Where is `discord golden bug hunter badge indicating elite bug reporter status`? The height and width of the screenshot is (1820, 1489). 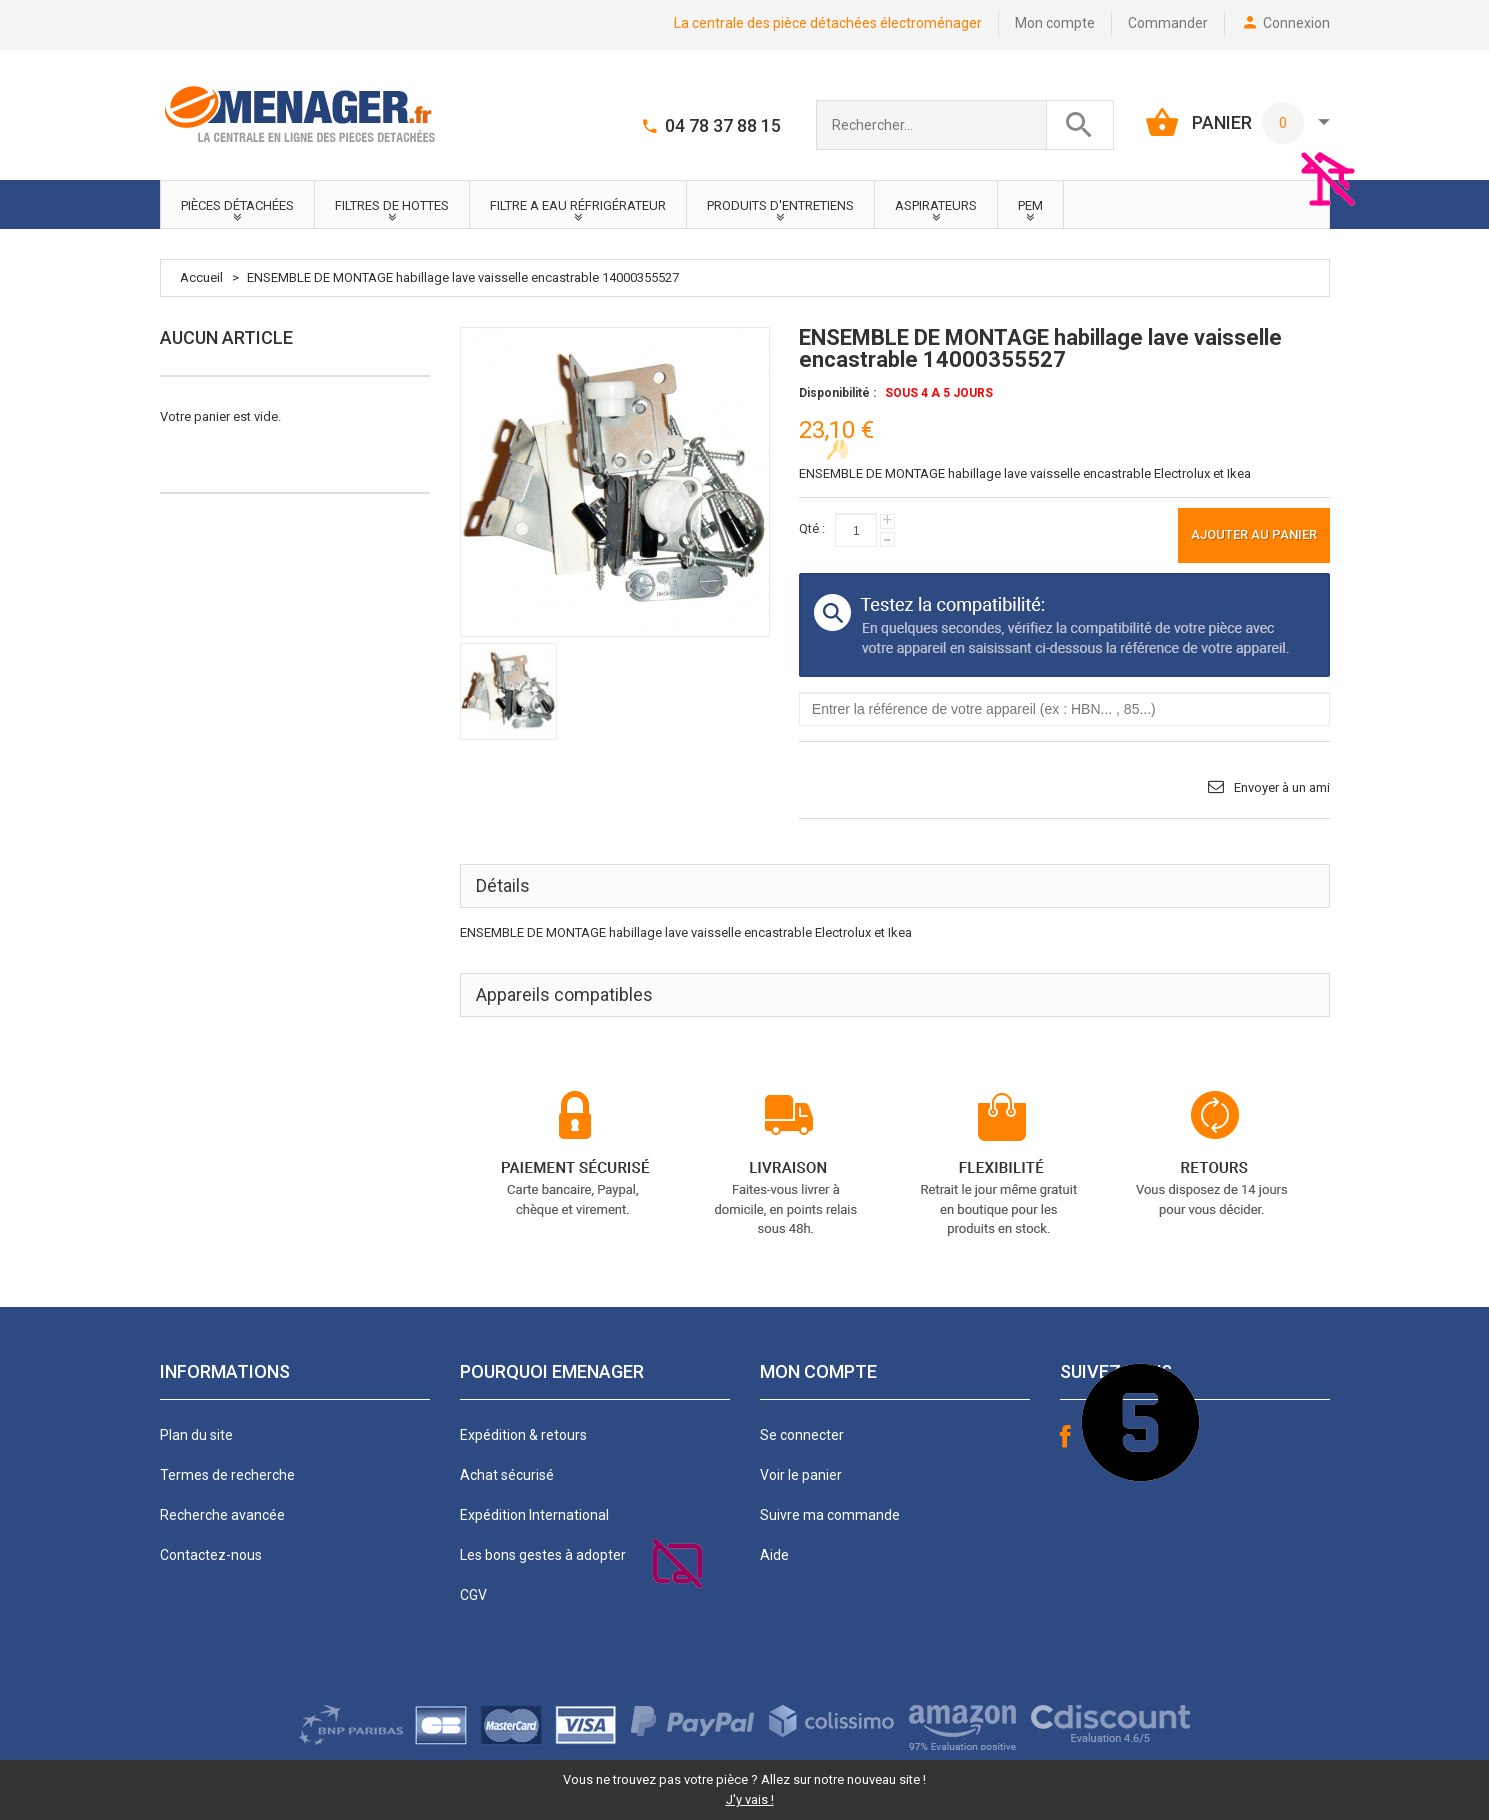 discord golden bug hunter badge indicating elite bug reporter status is located at coordinates (837, 449).